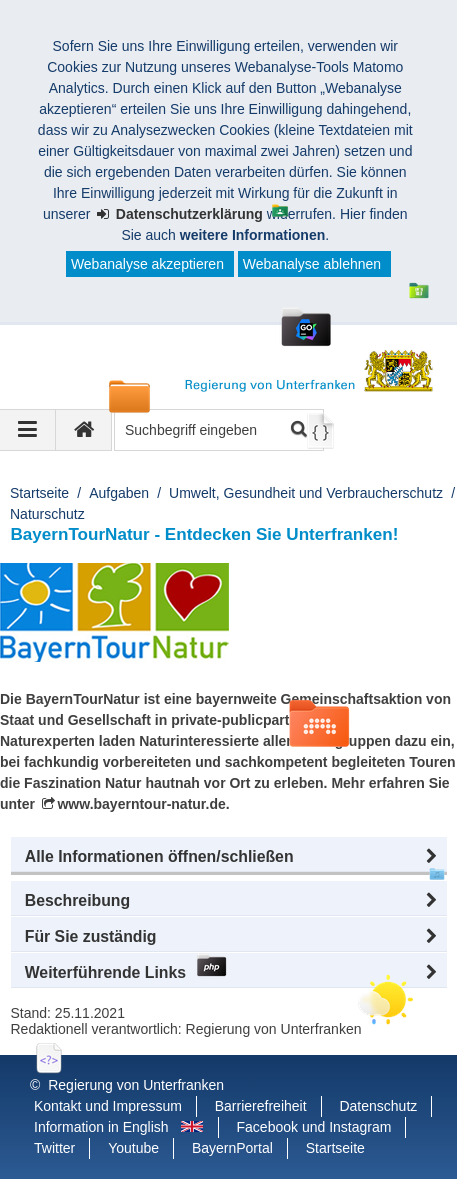  I want to click on open google classroom files folder, so click(280, 211).